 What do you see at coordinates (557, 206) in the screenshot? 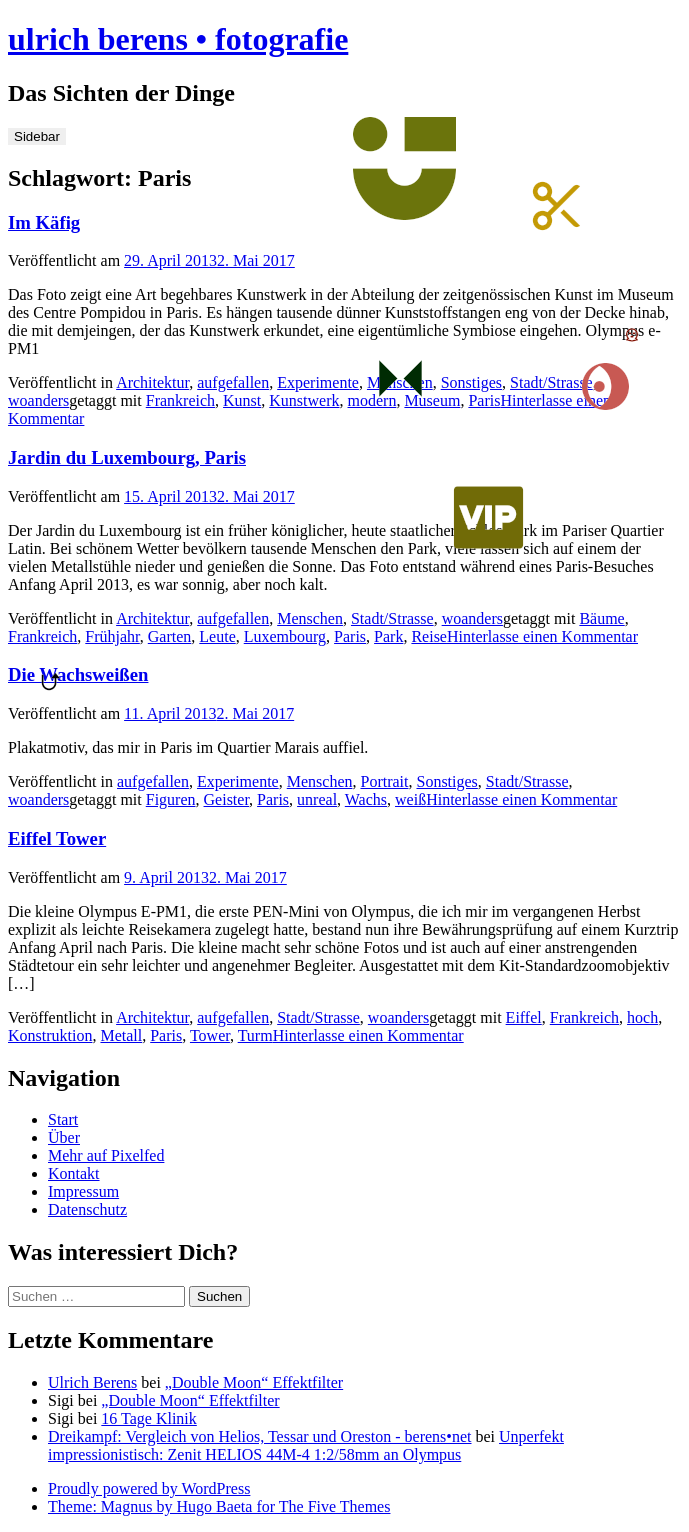
I see `cut selected content` at bounding box center [557, 206].